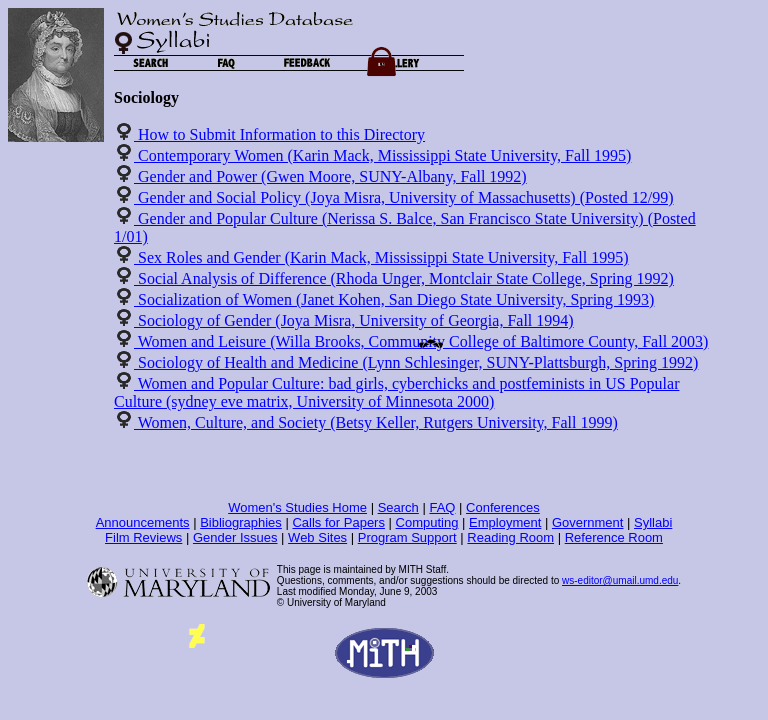 Image resolution: width=768 pixels, height=720 pixels. Describe the element at coordinates (431, 344) in the screenshot. I see `topcoder logo - link to competitive programming platform` at that location.